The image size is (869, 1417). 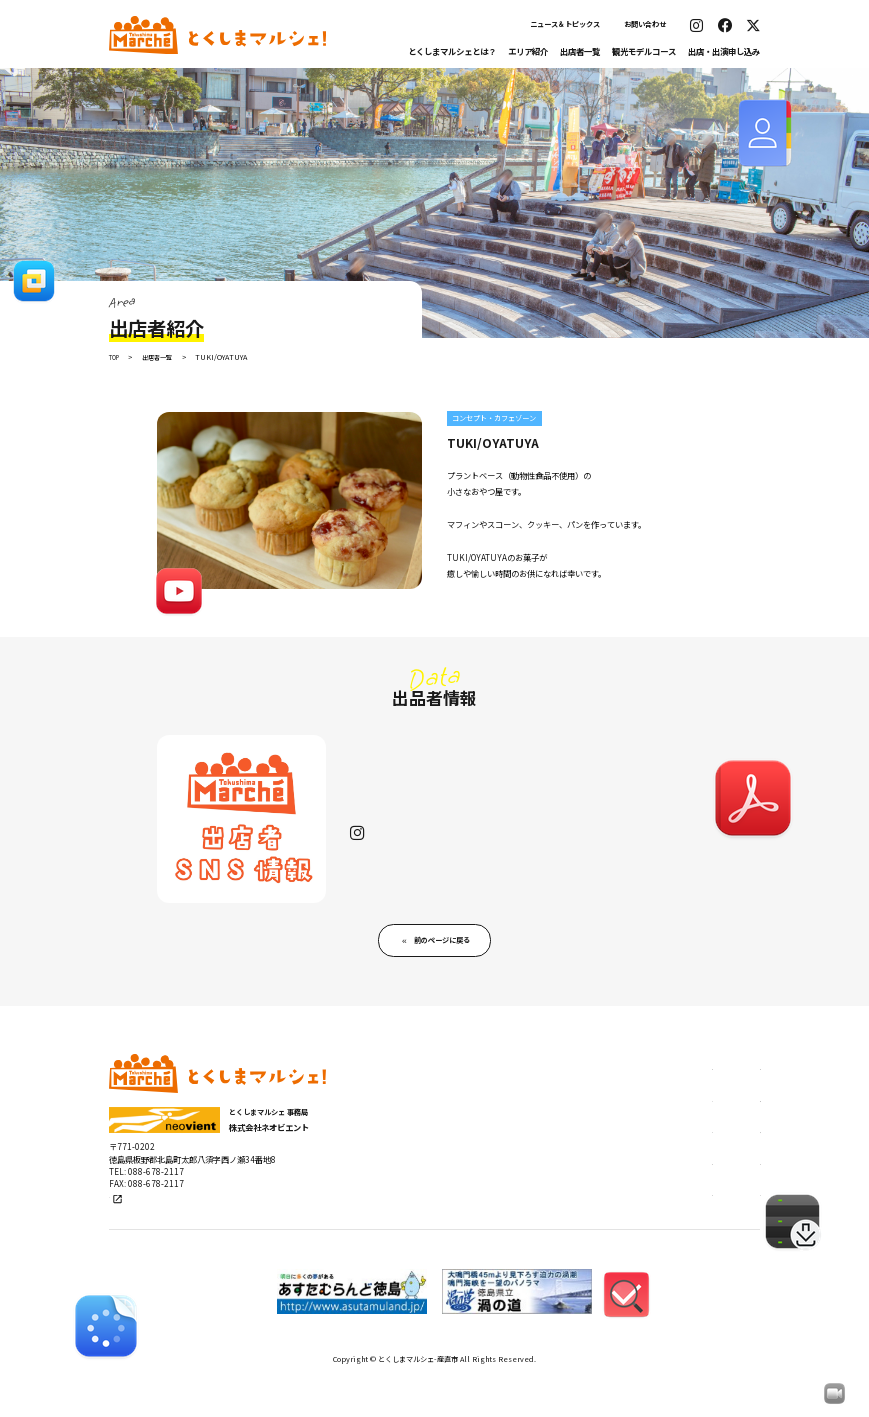 What do you see at coordinates (179, 591) in the screenshot?
I see `open the YouTube app` at bounding box center [179, 591].